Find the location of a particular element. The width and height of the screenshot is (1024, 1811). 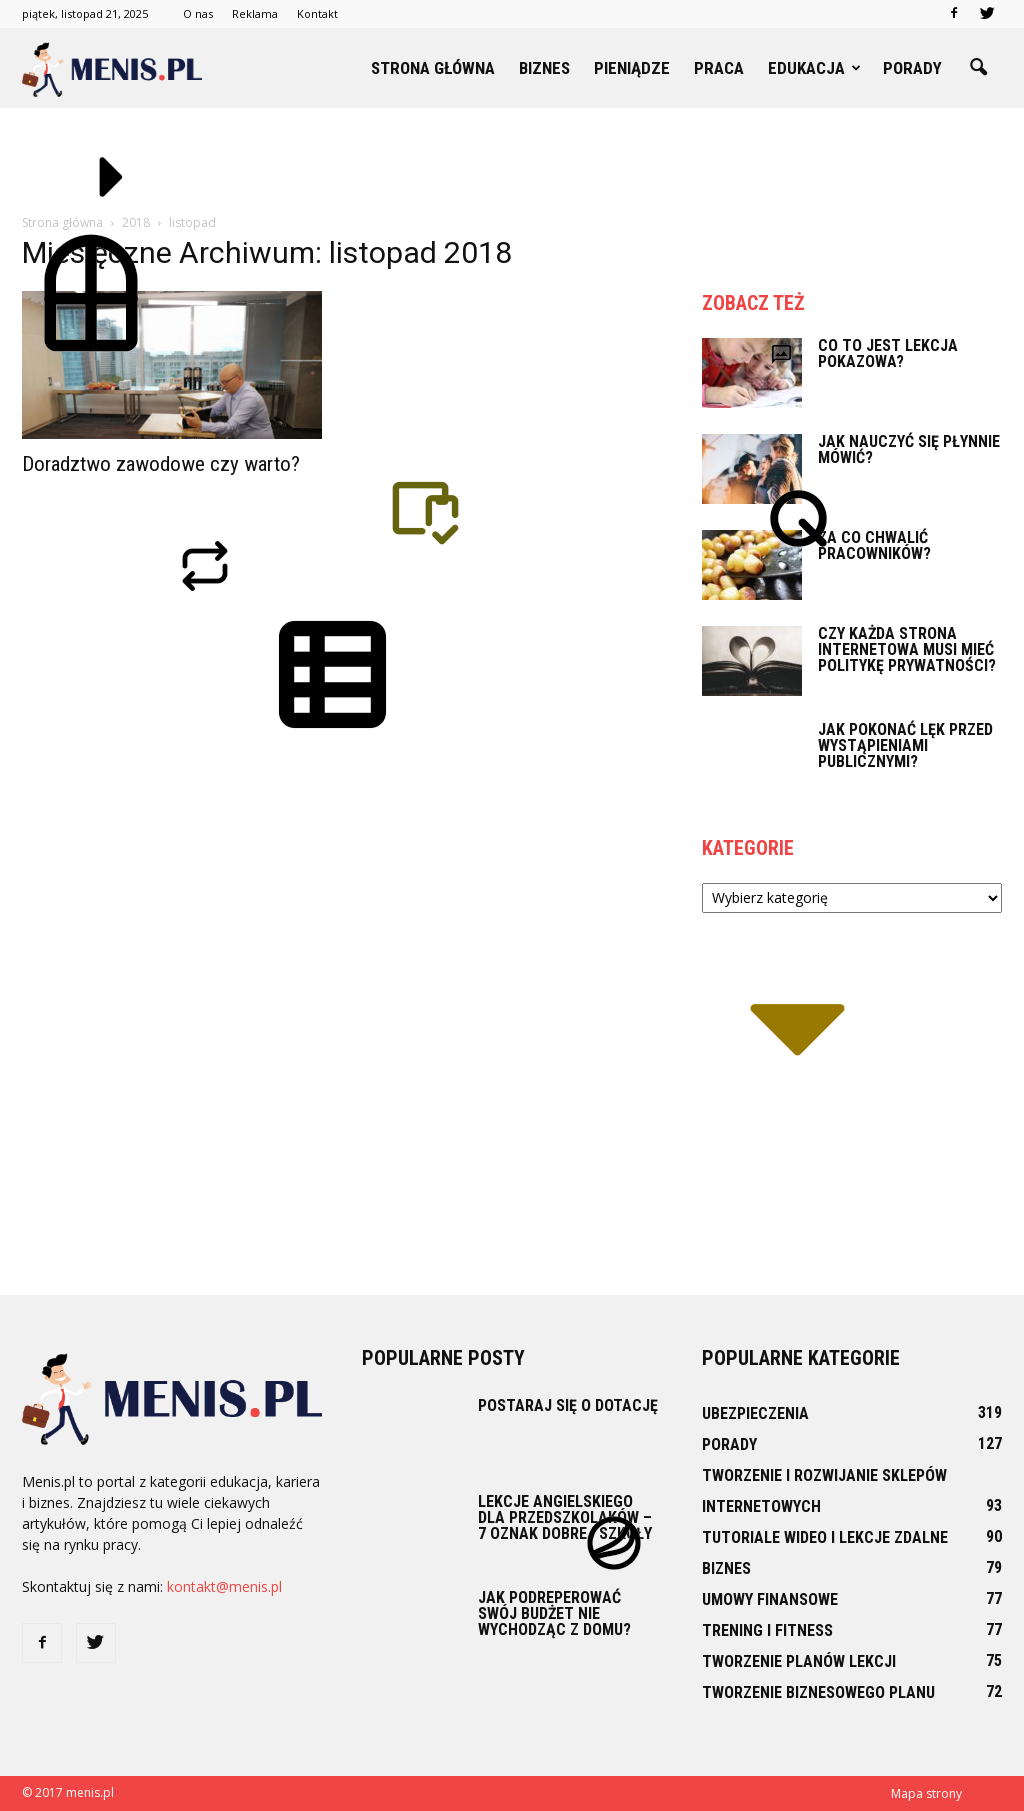

navigate to the next item or page is located at coordinates (108, 177).